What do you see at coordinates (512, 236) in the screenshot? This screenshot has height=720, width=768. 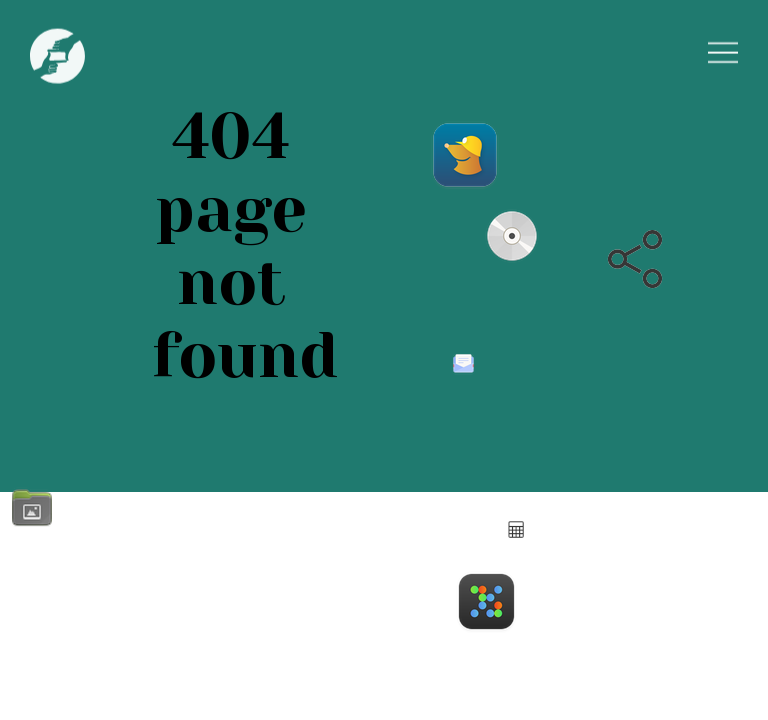 I see `indicates a CD, DVD, or optical disc drive` at bounding box center [512, 236].